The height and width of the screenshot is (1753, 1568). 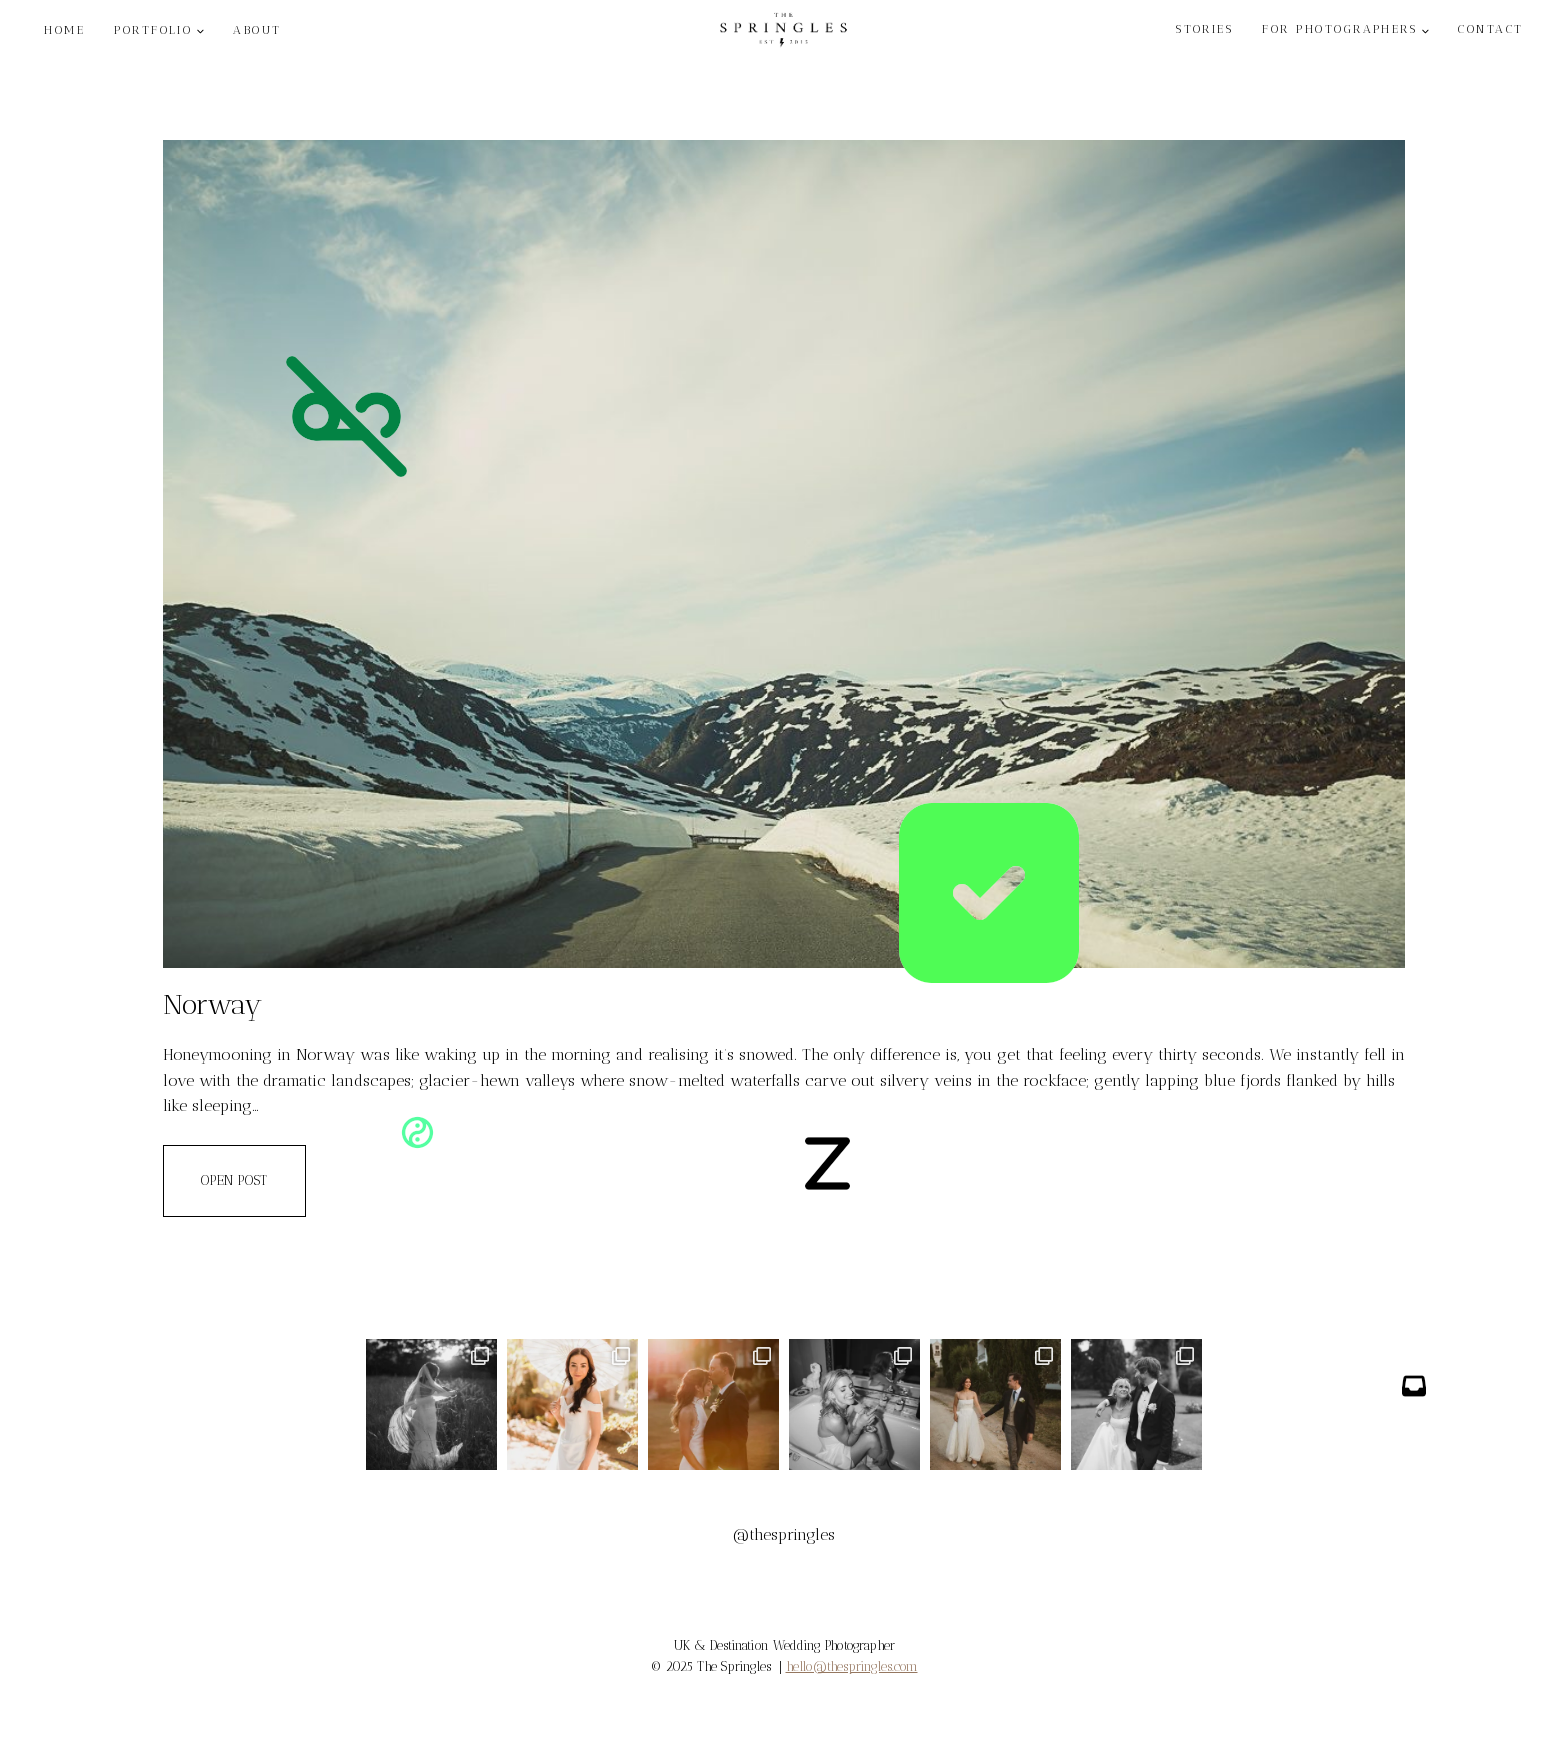 What do you see at coordinates (827, 1163) in the screenshot?
I see `indicates items starting with the letter Z in an alphabetical list` at bounding box center [827, 1163].